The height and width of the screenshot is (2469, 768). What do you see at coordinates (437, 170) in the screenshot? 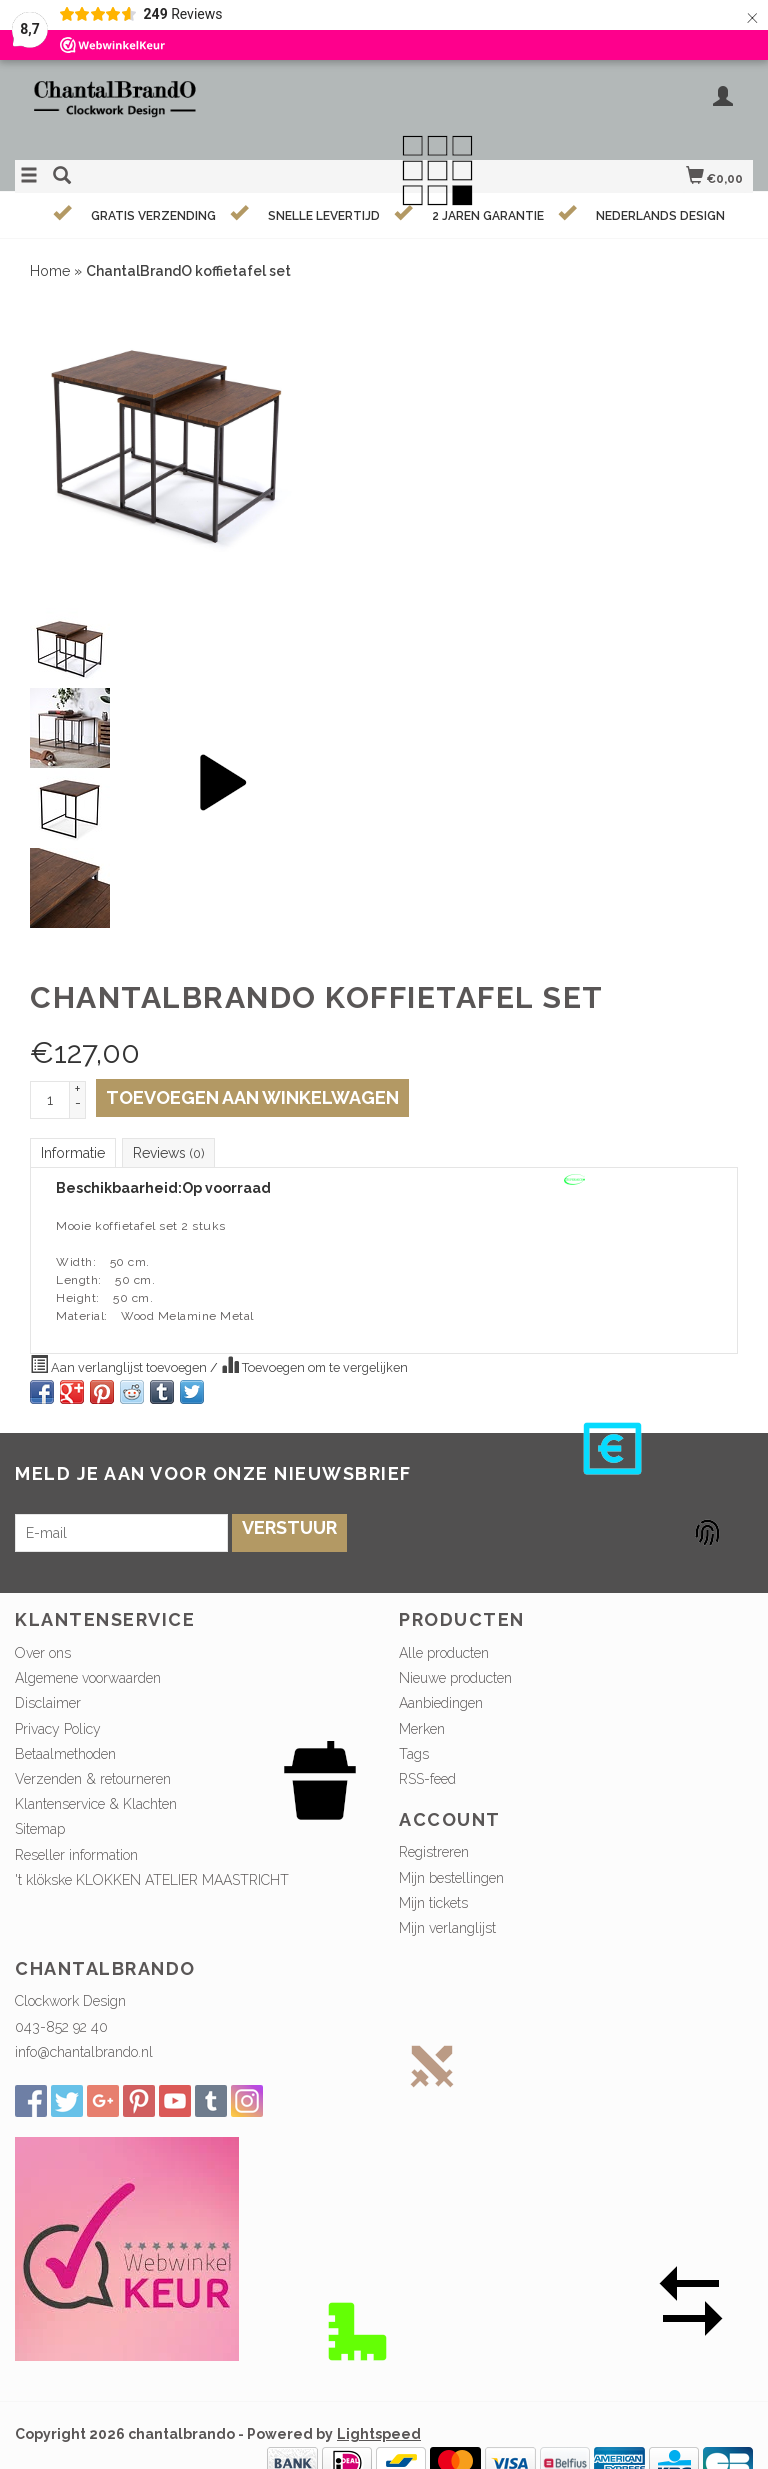
I see `büromöbelexperte brand logo` at bounding box center [437, 170].